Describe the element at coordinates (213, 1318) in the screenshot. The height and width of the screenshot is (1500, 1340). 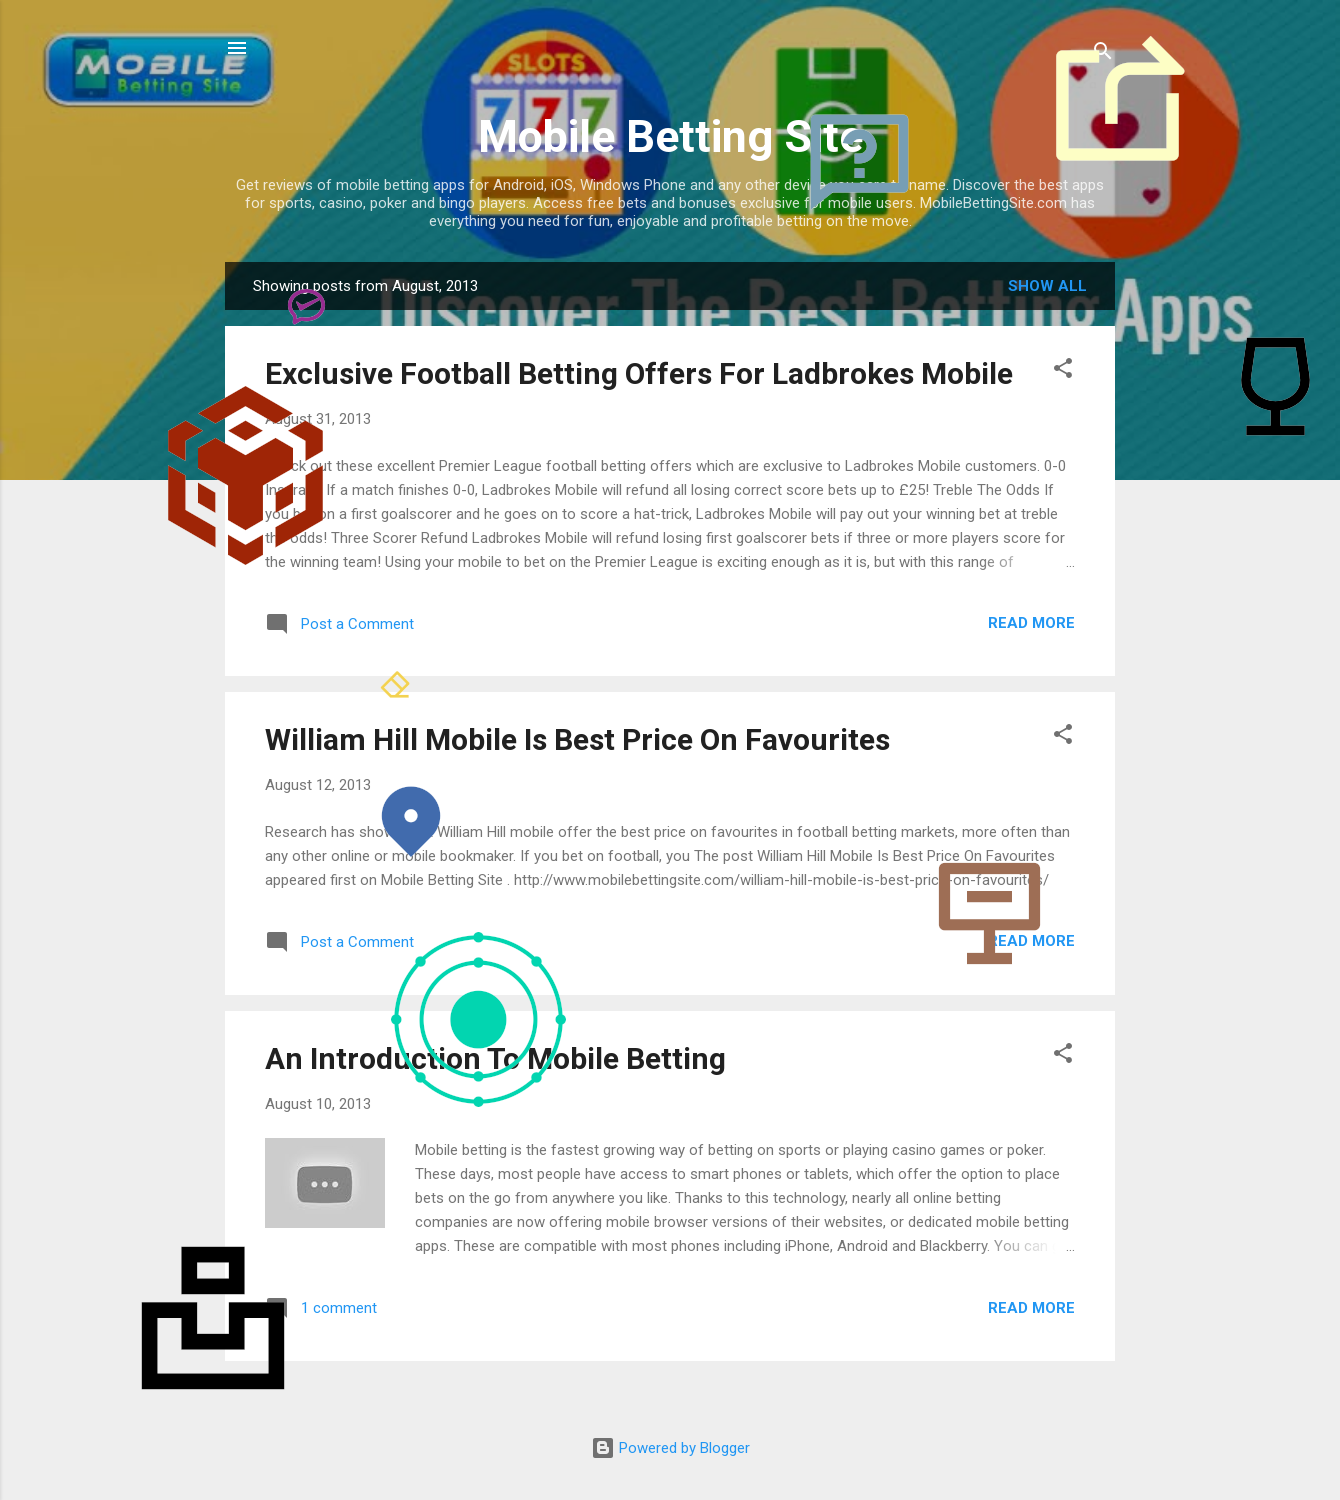
I see `unsplash logo - access free stock photos` at that location.